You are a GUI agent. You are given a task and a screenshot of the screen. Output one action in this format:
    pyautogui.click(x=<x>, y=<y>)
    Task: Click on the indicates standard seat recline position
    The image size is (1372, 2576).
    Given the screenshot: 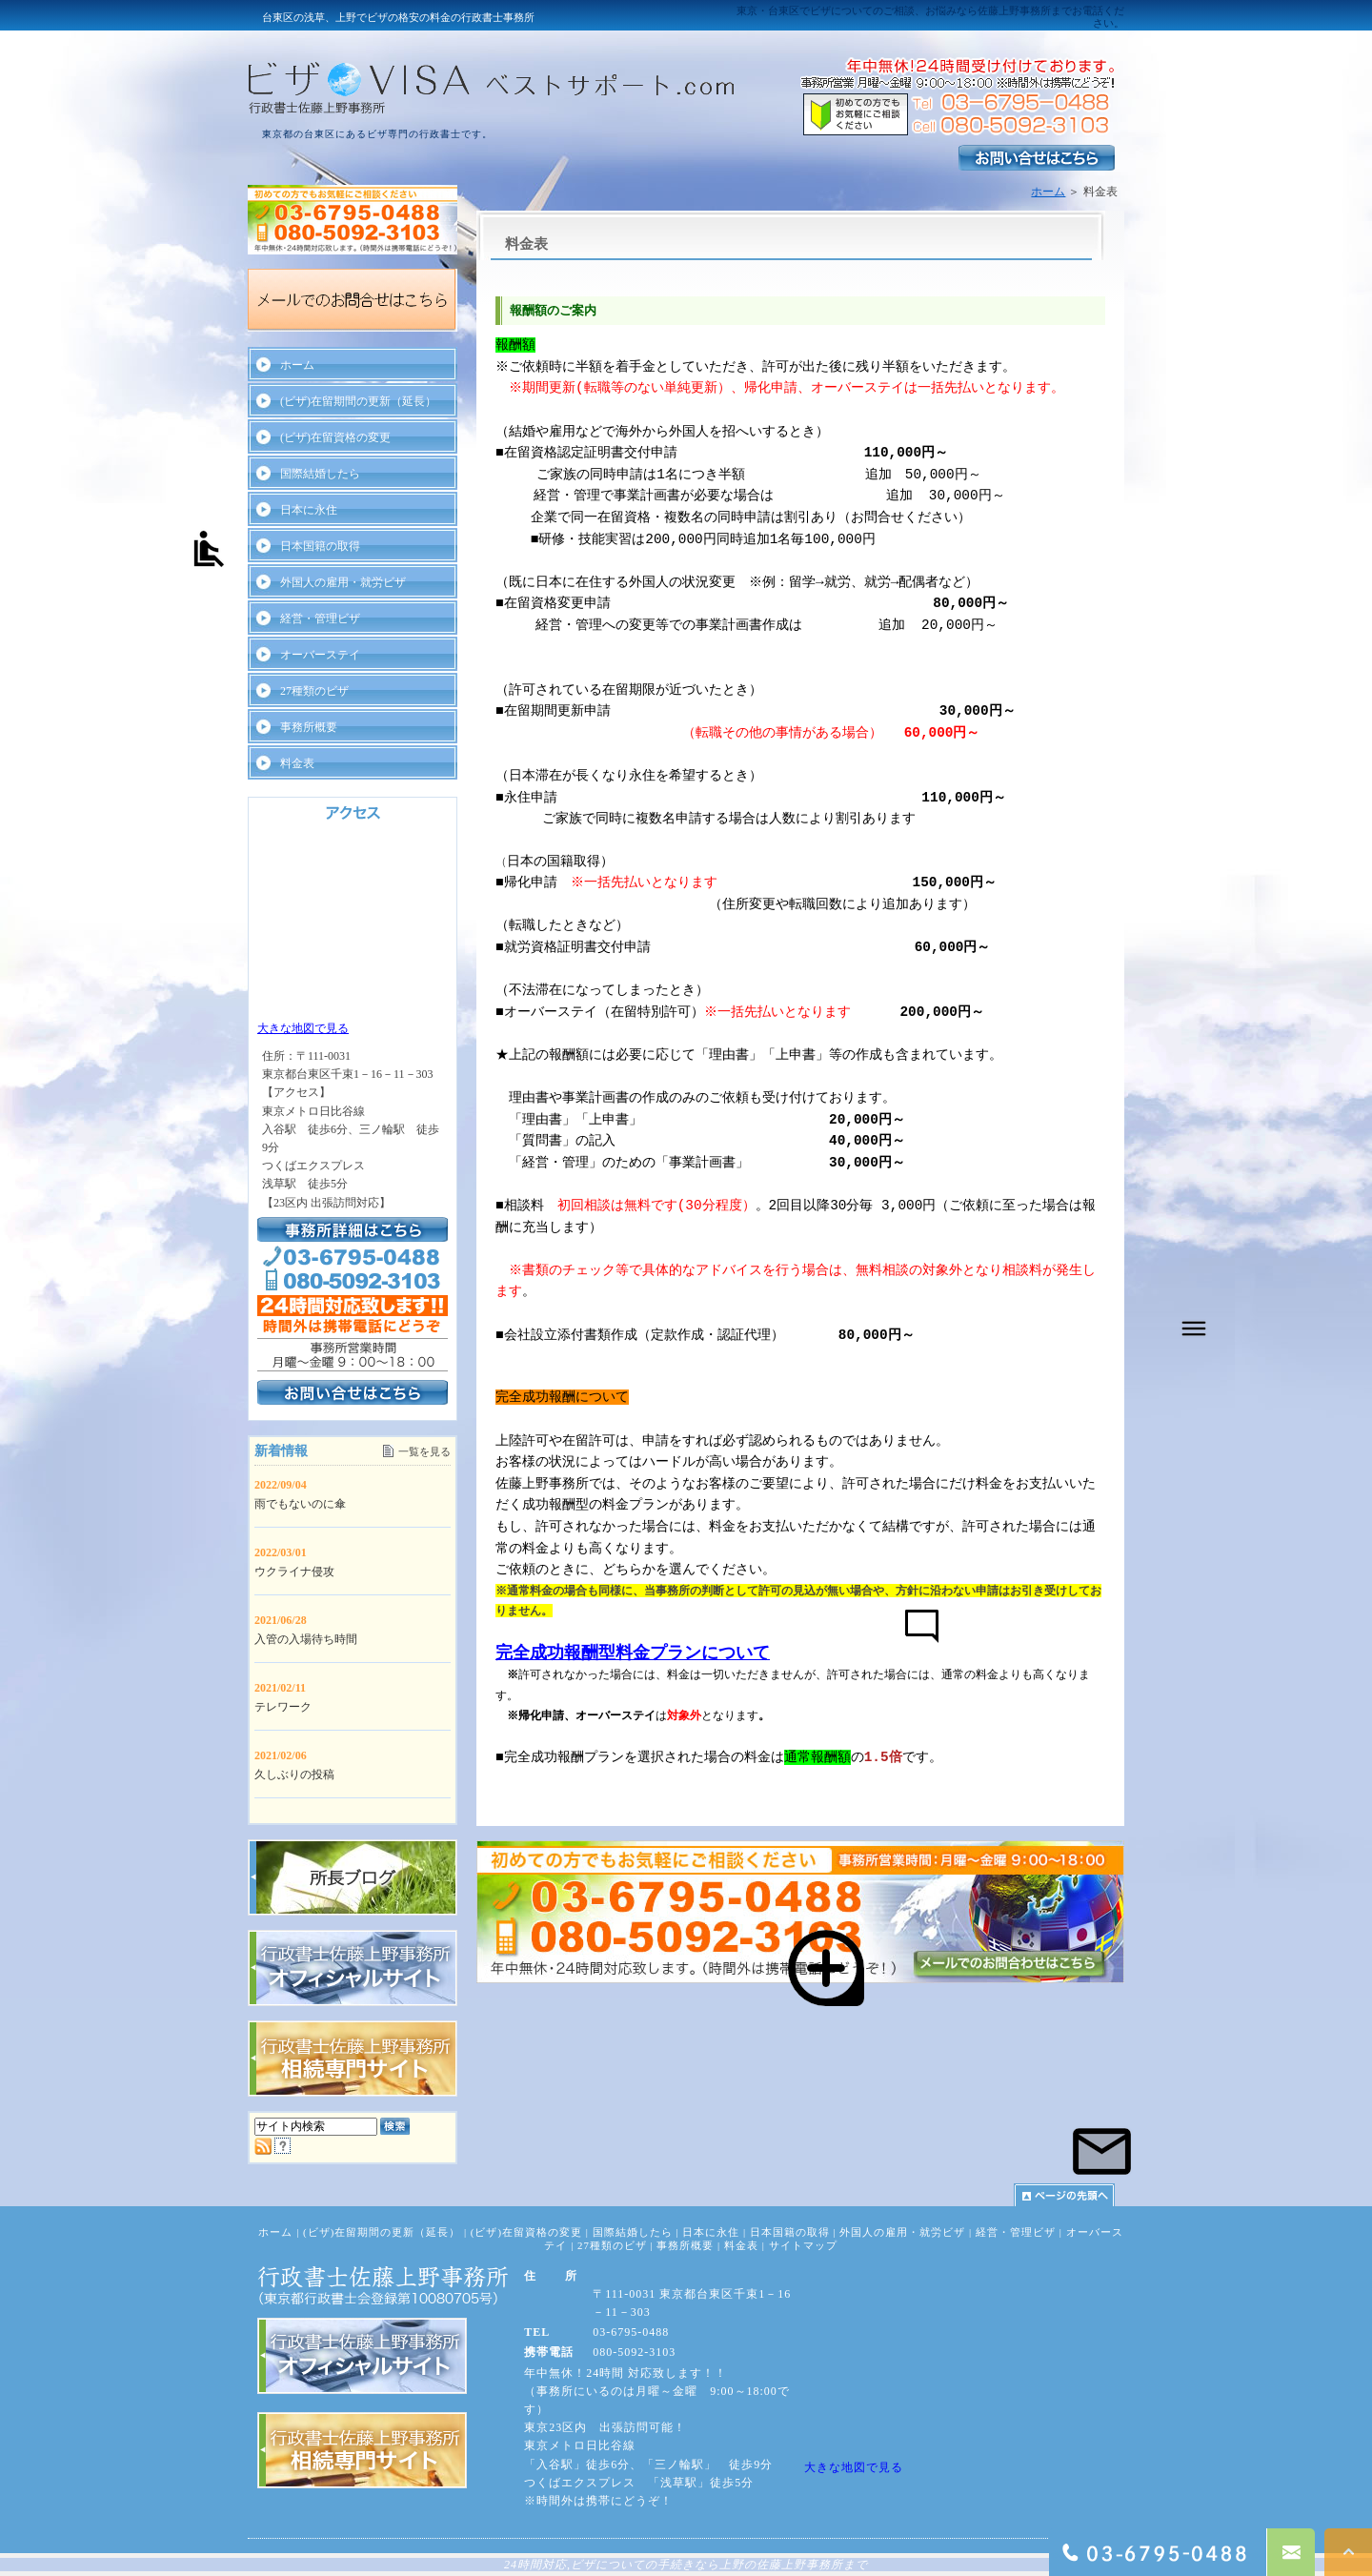 What is the action you would take?
    pyautogui.click(x=209, y=549)
    